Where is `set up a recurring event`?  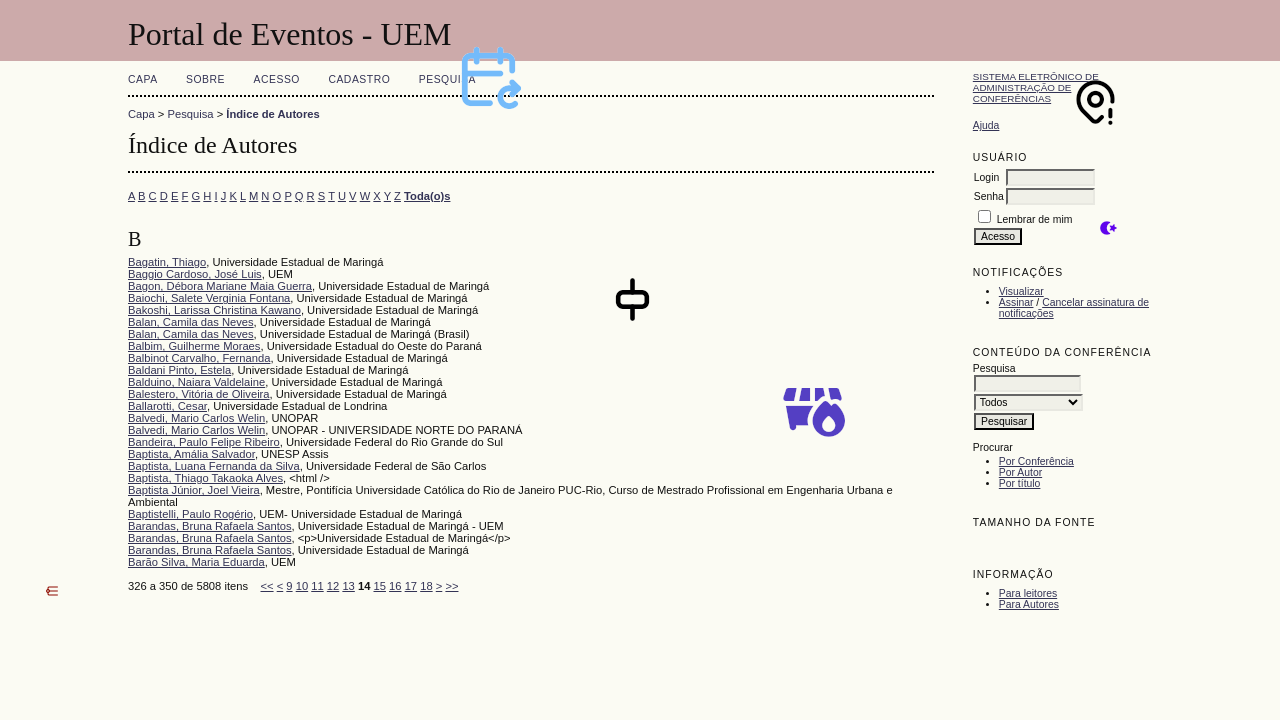 set up a recurring event is located at coordinates (488, 76).